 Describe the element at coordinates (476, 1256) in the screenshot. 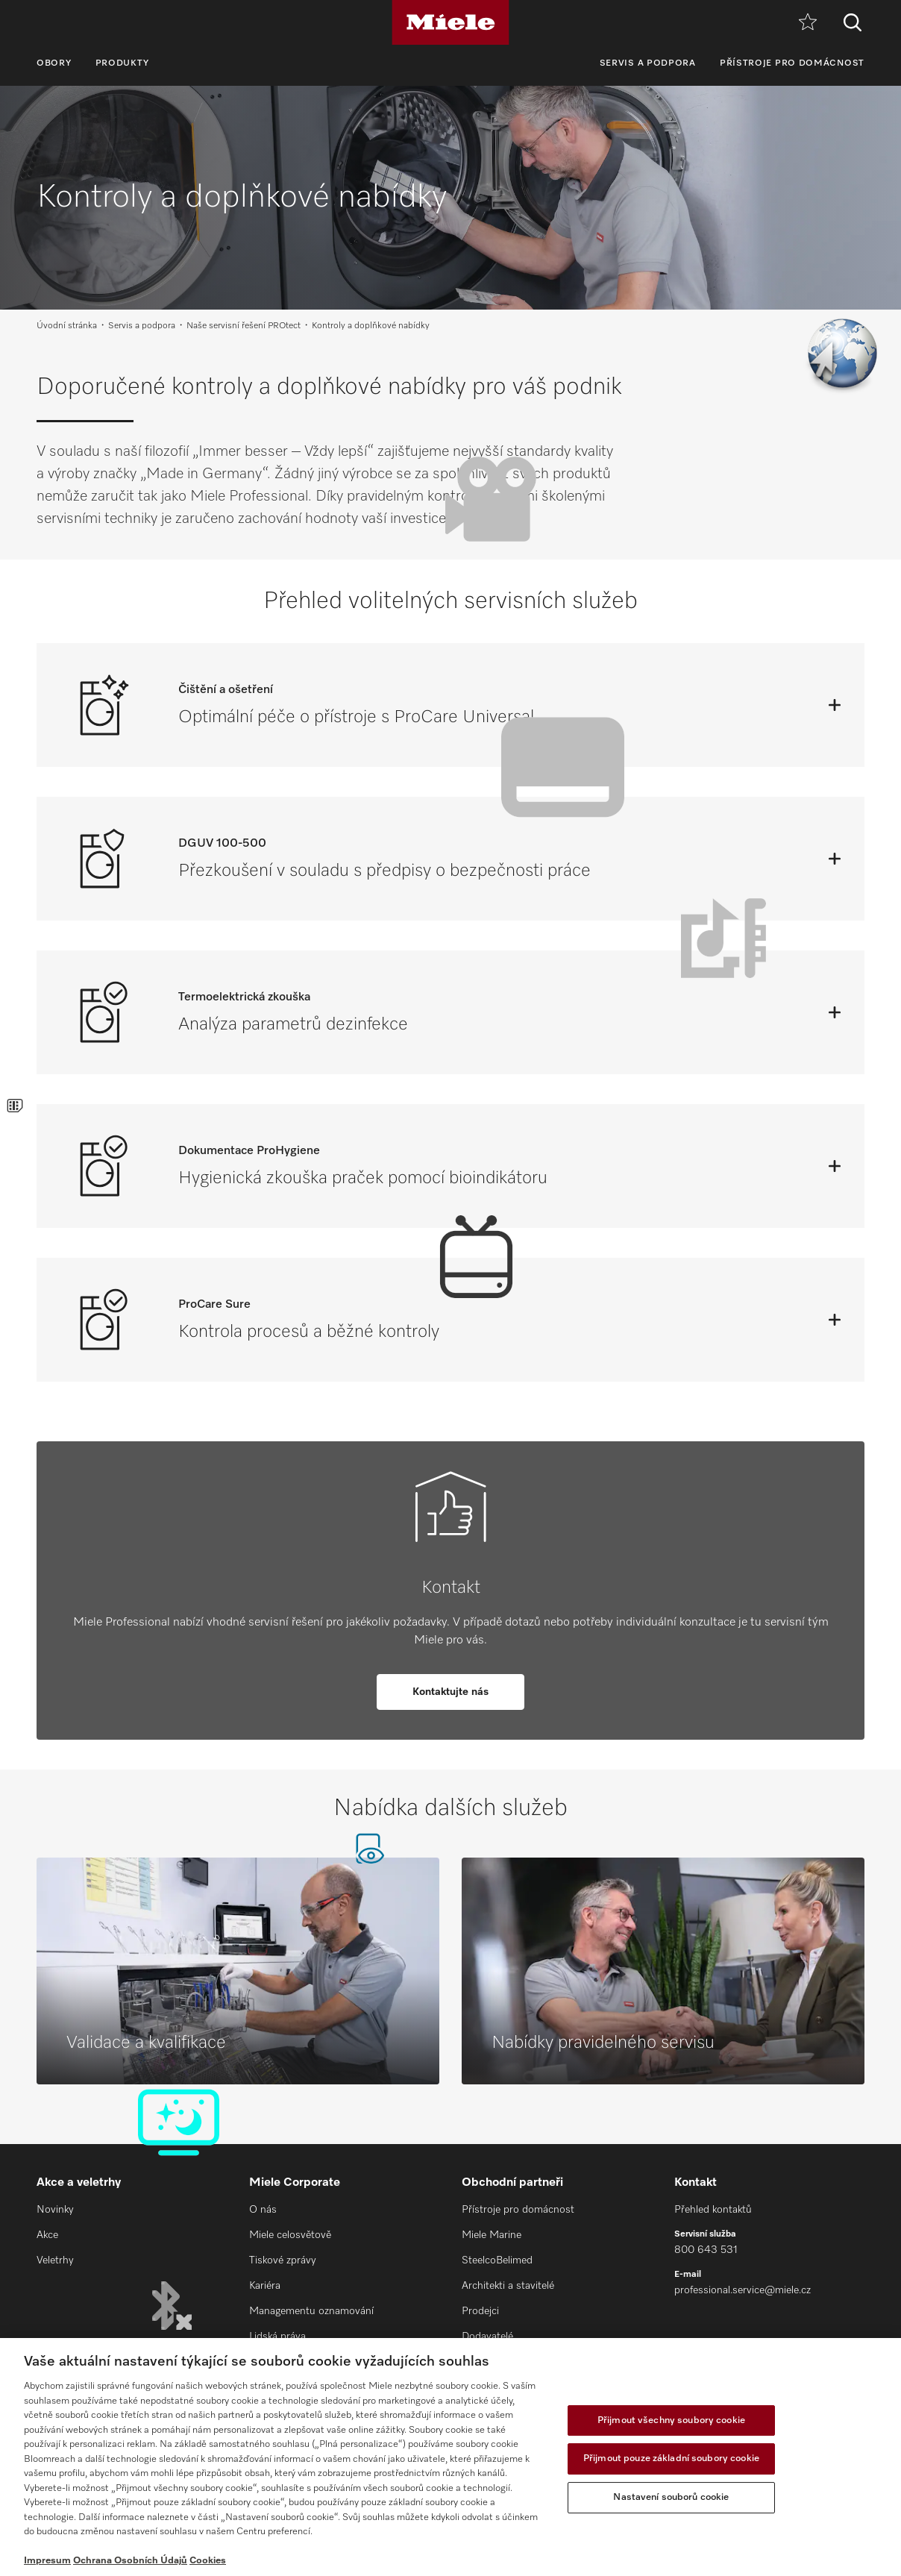

I see `open video player app` at that location.